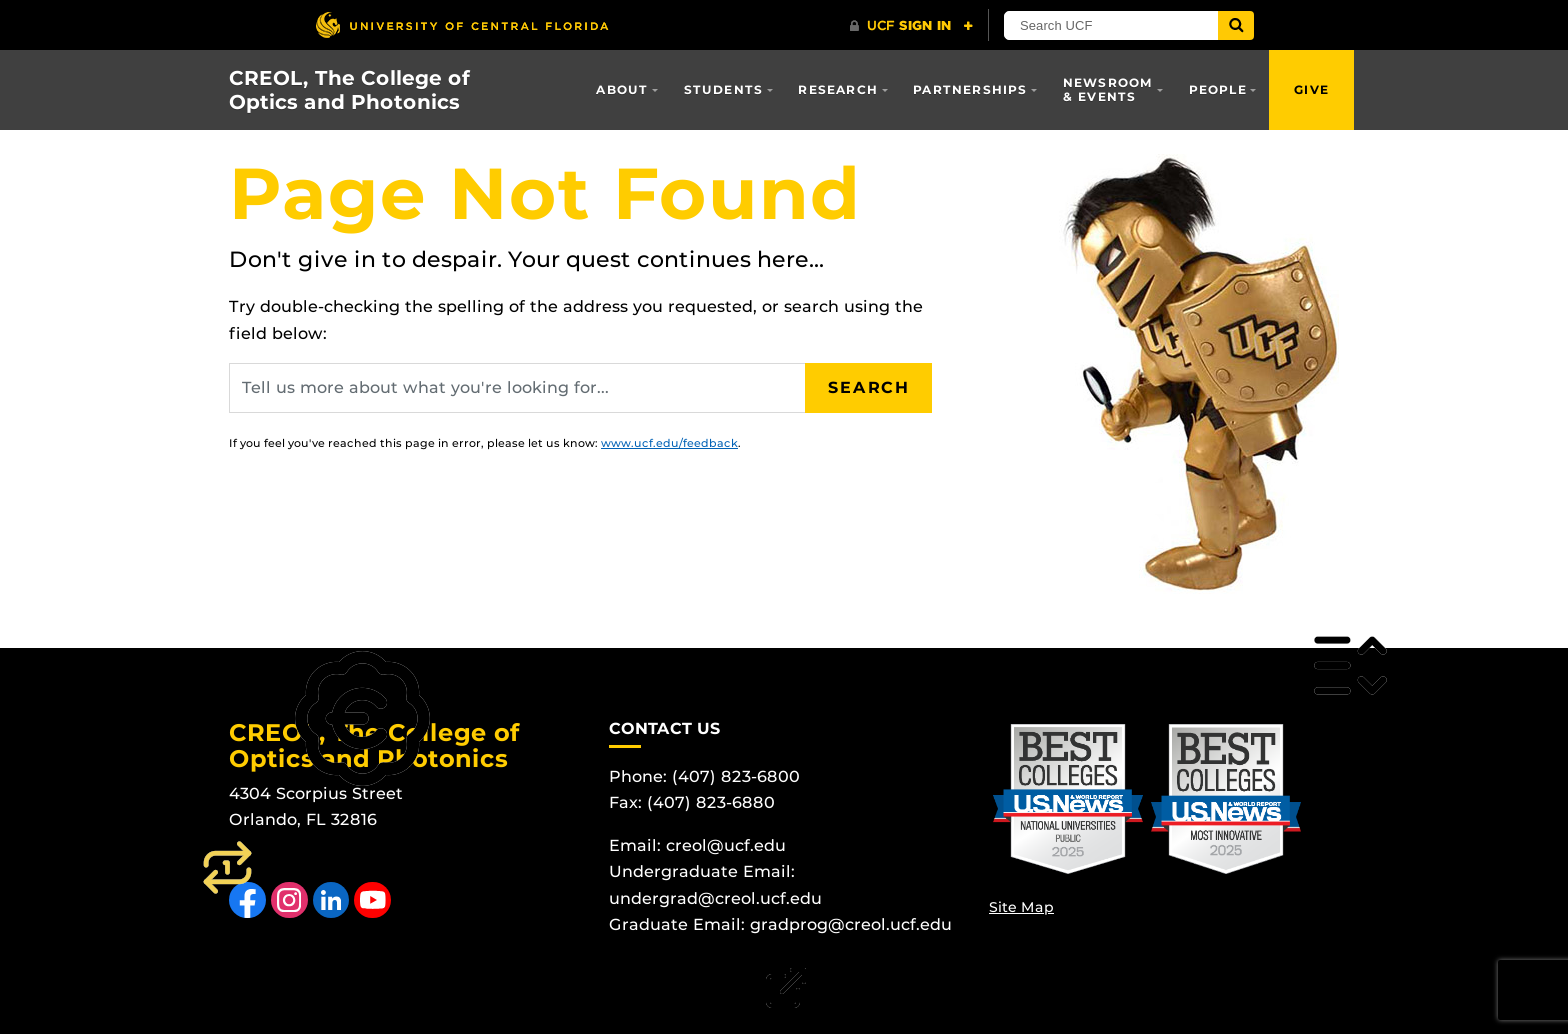 Image resolution: width=1568 pixels, height=1034 pixels. Describe the element at coordinates (227, 867) in the screenshot. I see `repeat current track once` at that location.